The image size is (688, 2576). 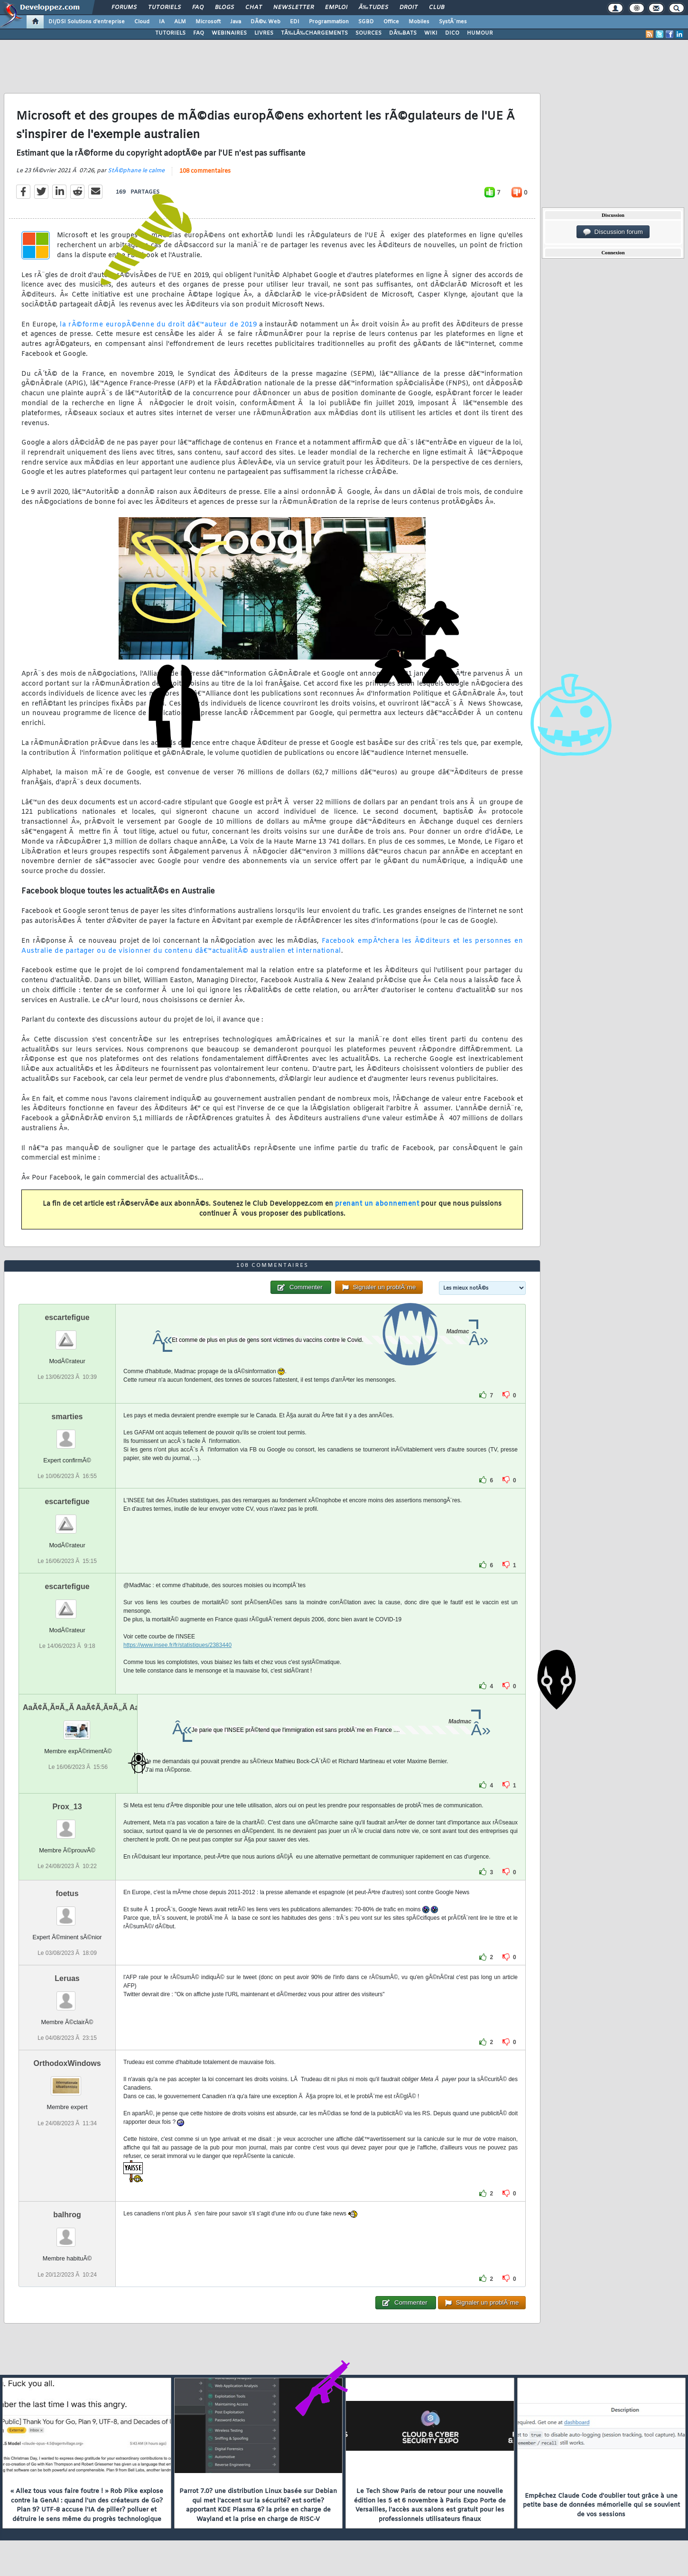 I want to click on view all players in the game, so click(x=417, y=642).